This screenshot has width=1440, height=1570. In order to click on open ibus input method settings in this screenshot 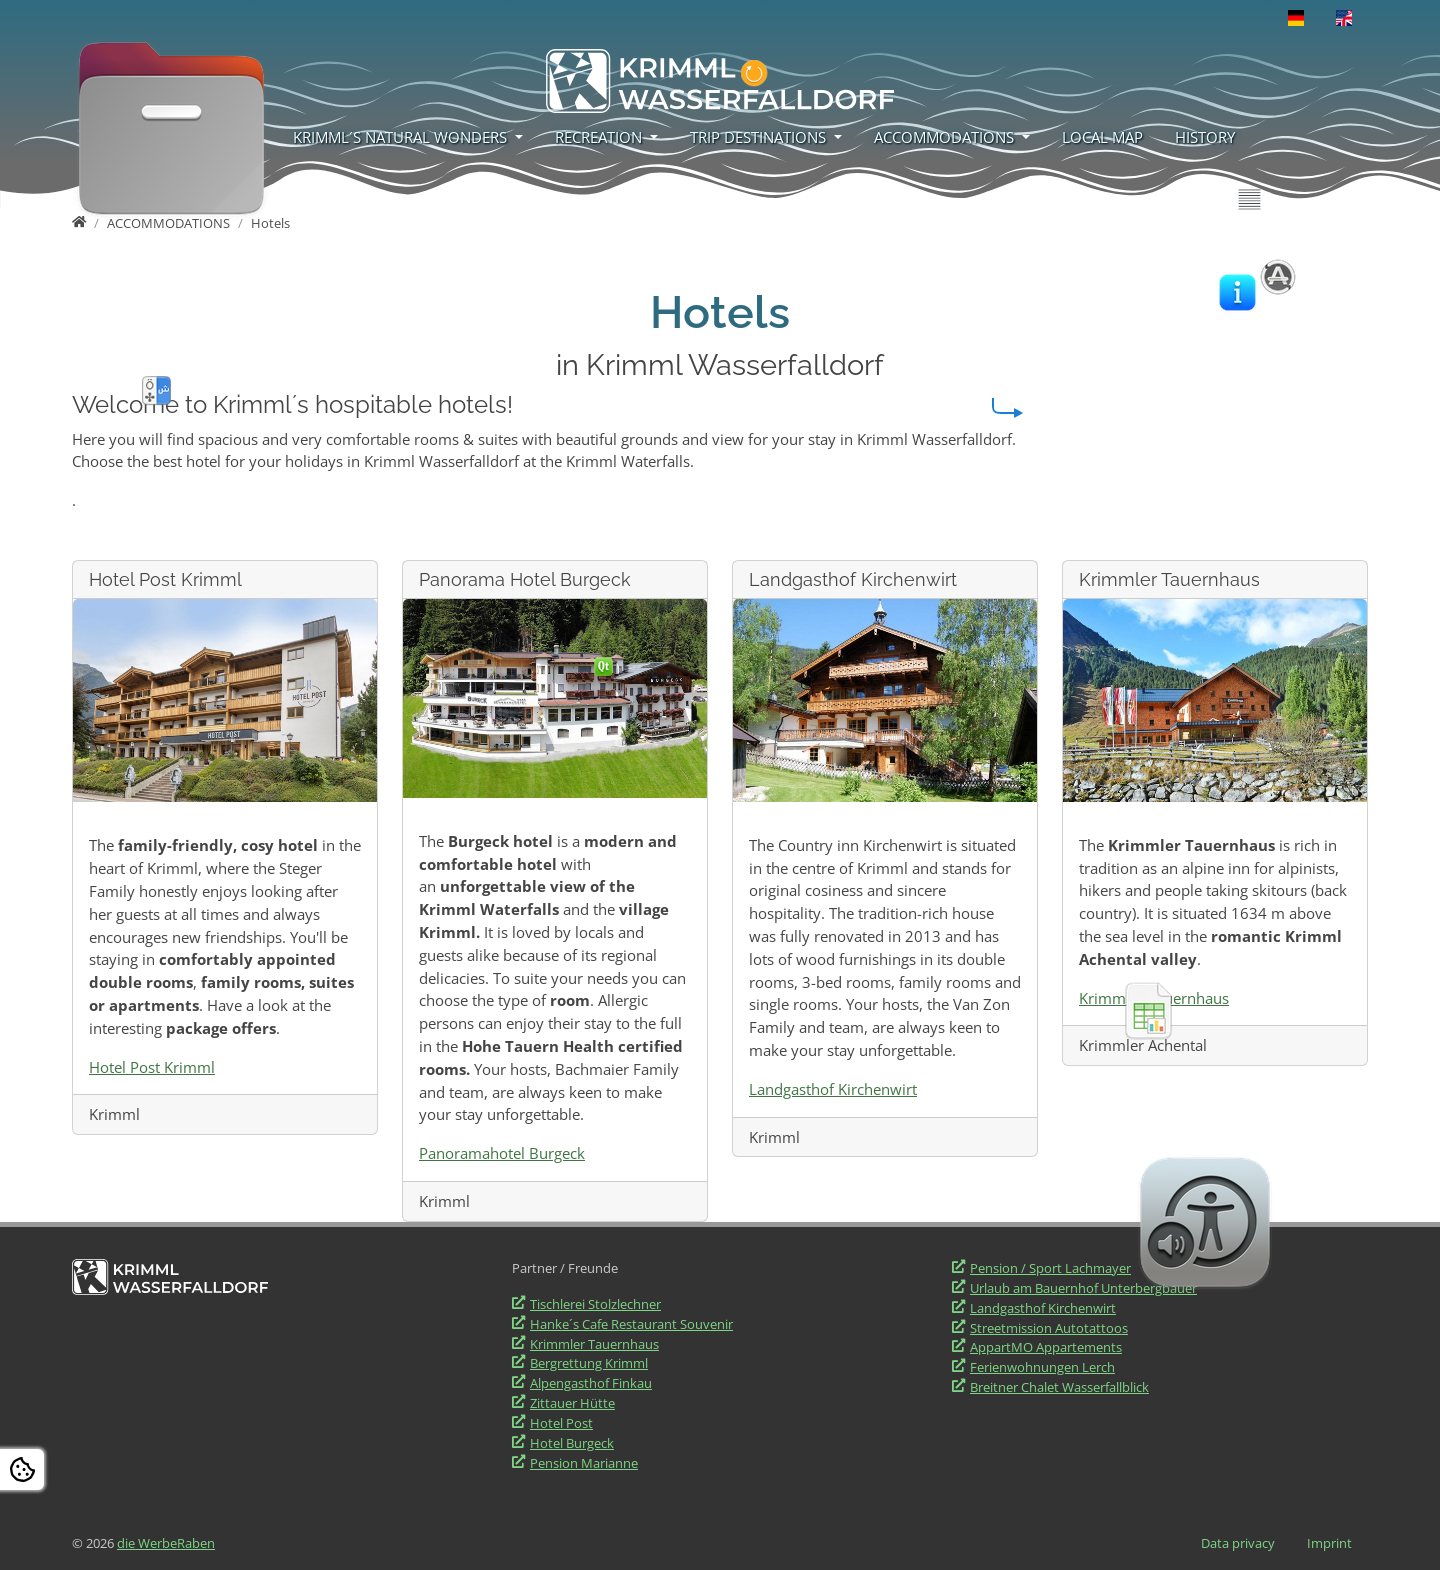, I will do `click(1237, 292)`.